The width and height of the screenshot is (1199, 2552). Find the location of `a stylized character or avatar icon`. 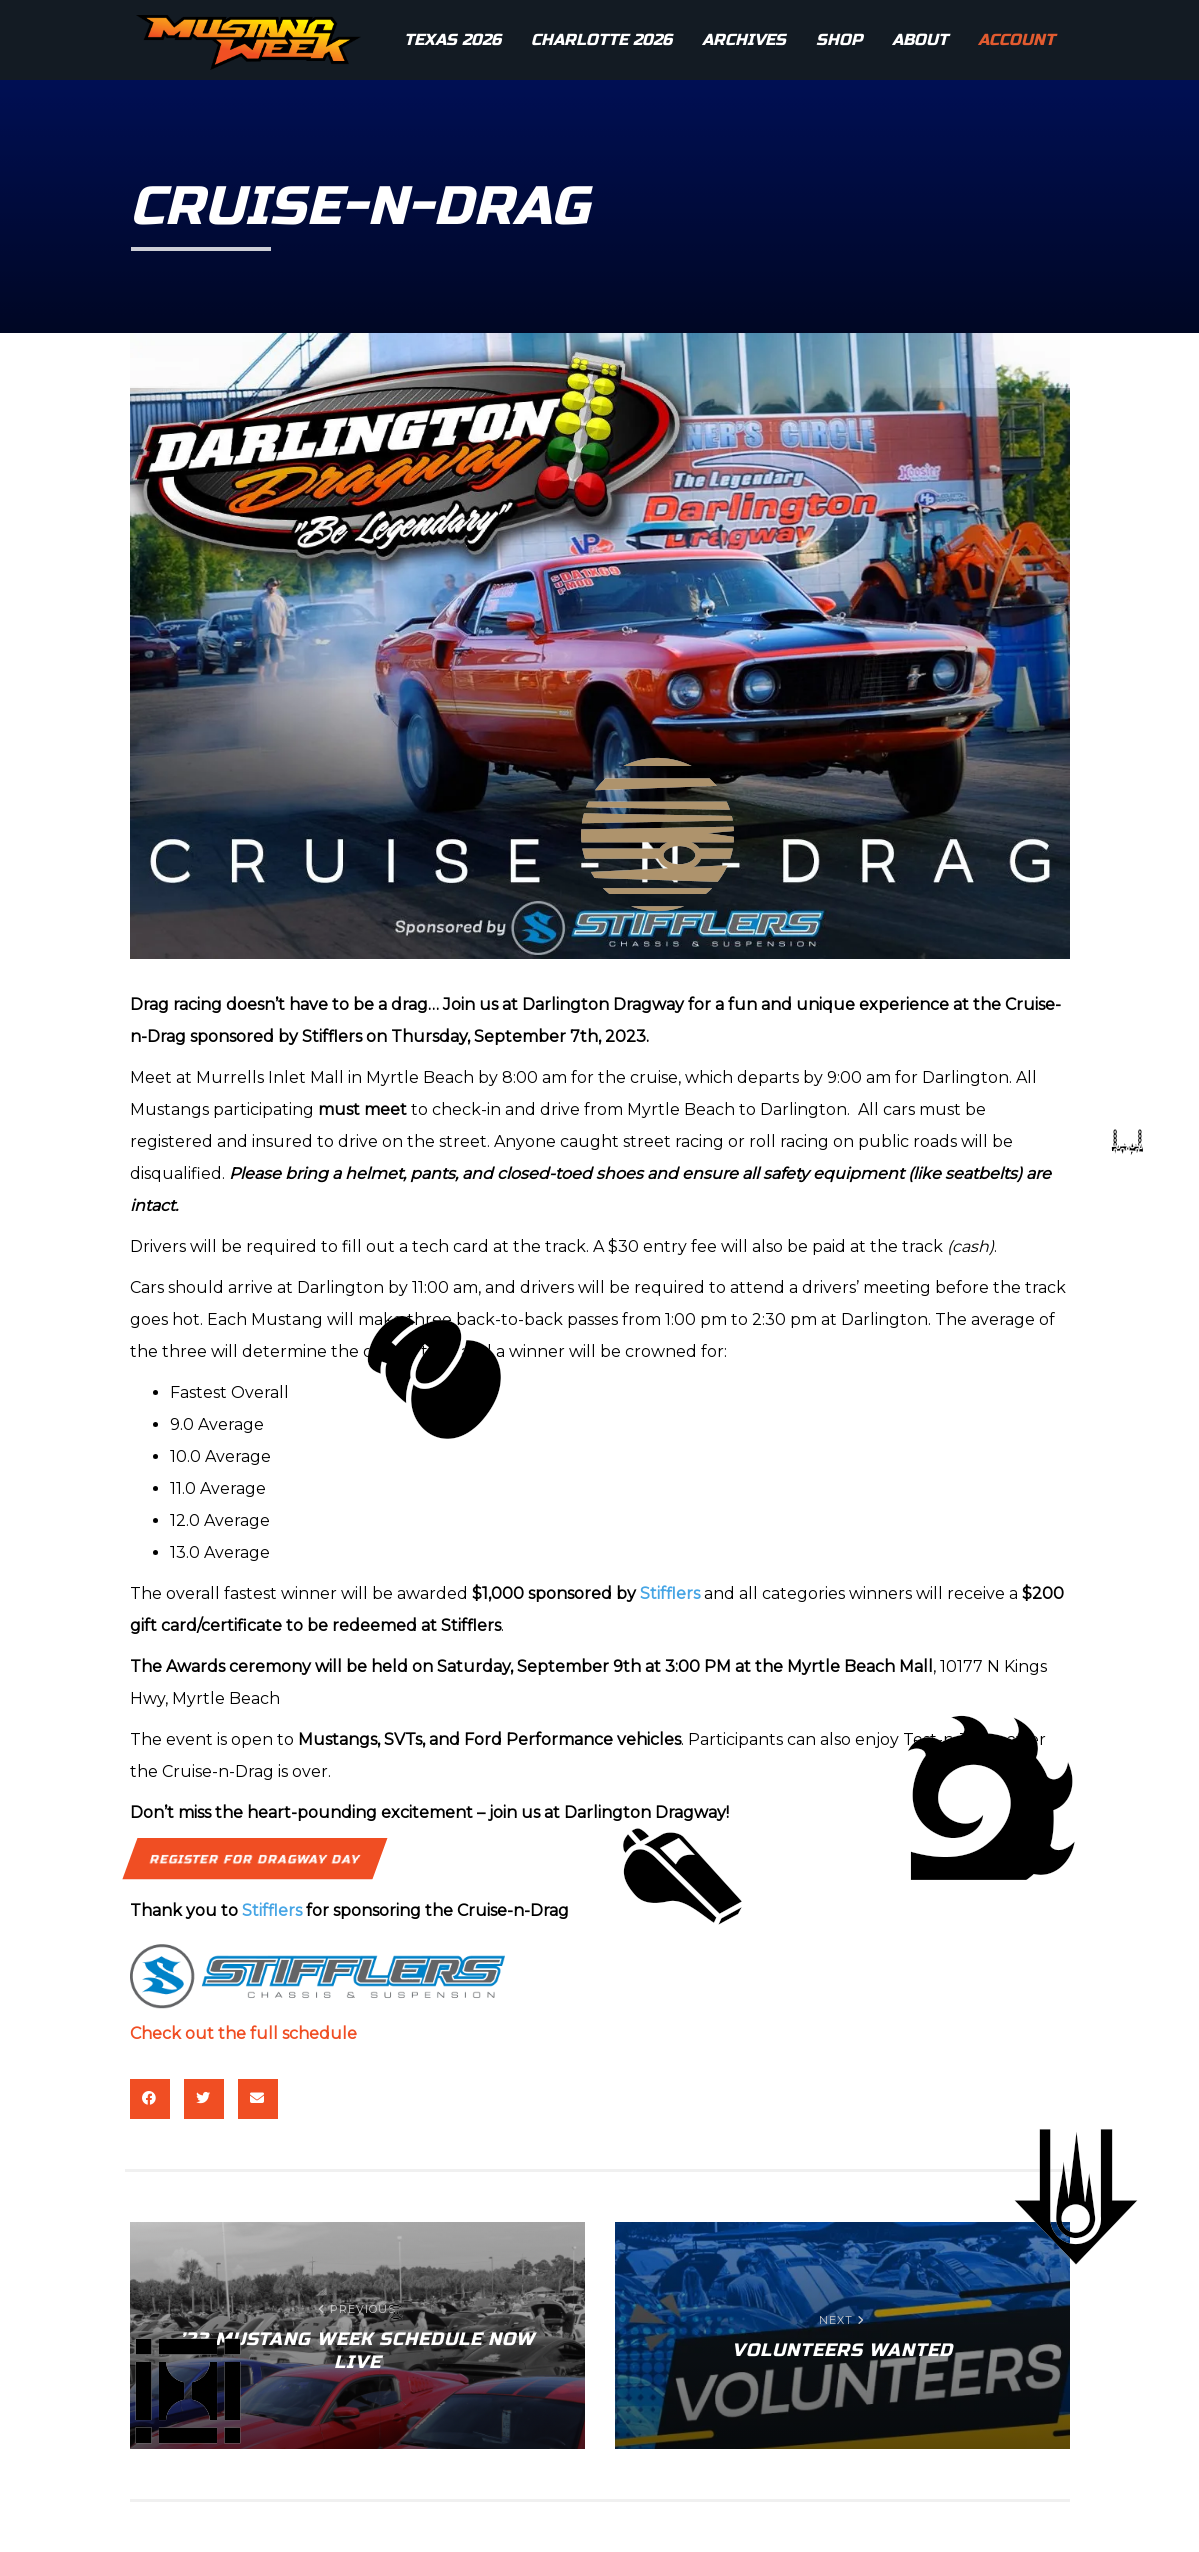

a stylized character or avatar icon is located at coordinates (396, 2312).